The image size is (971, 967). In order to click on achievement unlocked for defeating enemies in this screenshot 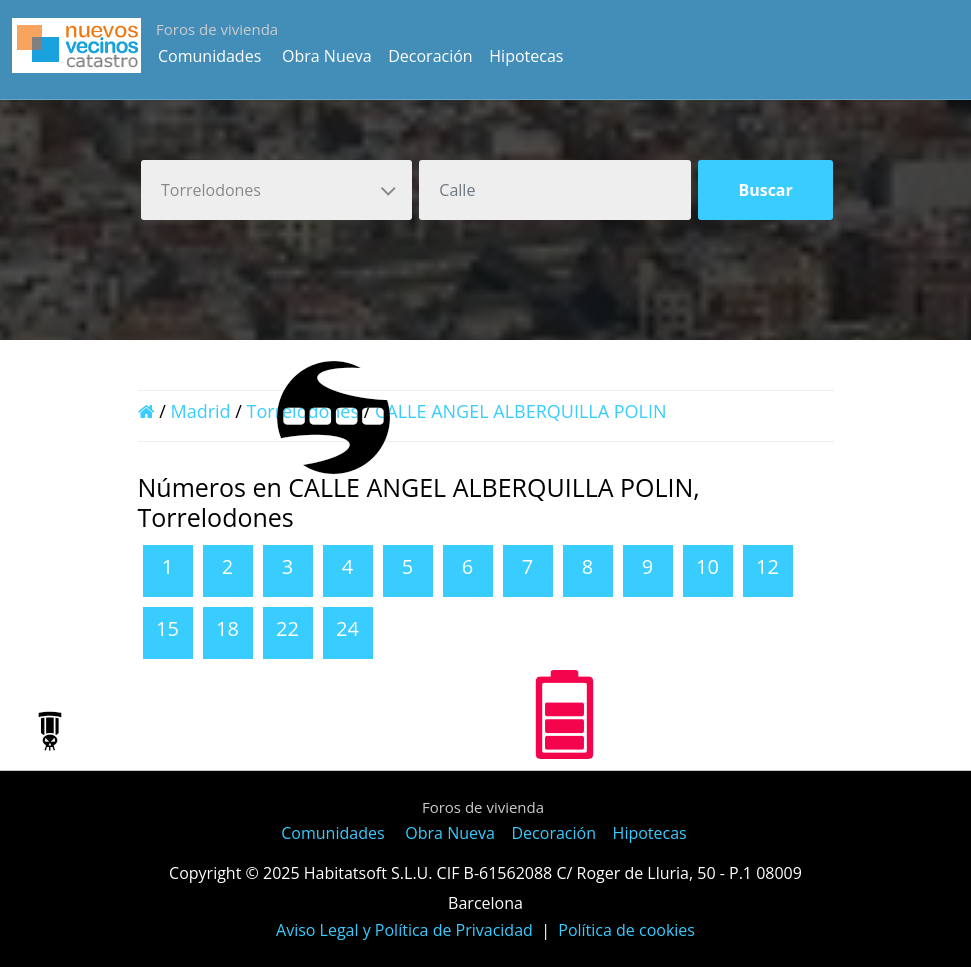, I will do `click(50, 731)`.